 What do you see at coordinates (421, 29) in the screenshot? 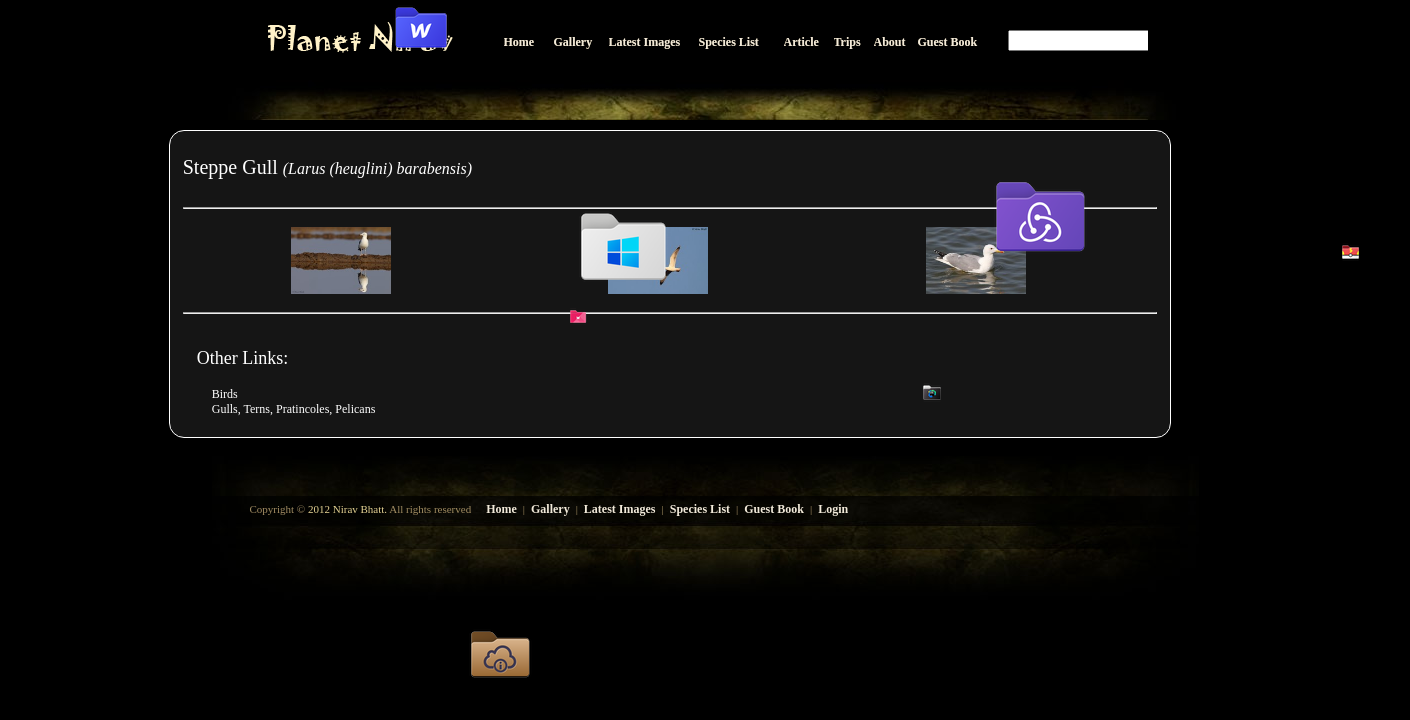
I see `folder containing Webflow project files` at bounding box center [421, 29].